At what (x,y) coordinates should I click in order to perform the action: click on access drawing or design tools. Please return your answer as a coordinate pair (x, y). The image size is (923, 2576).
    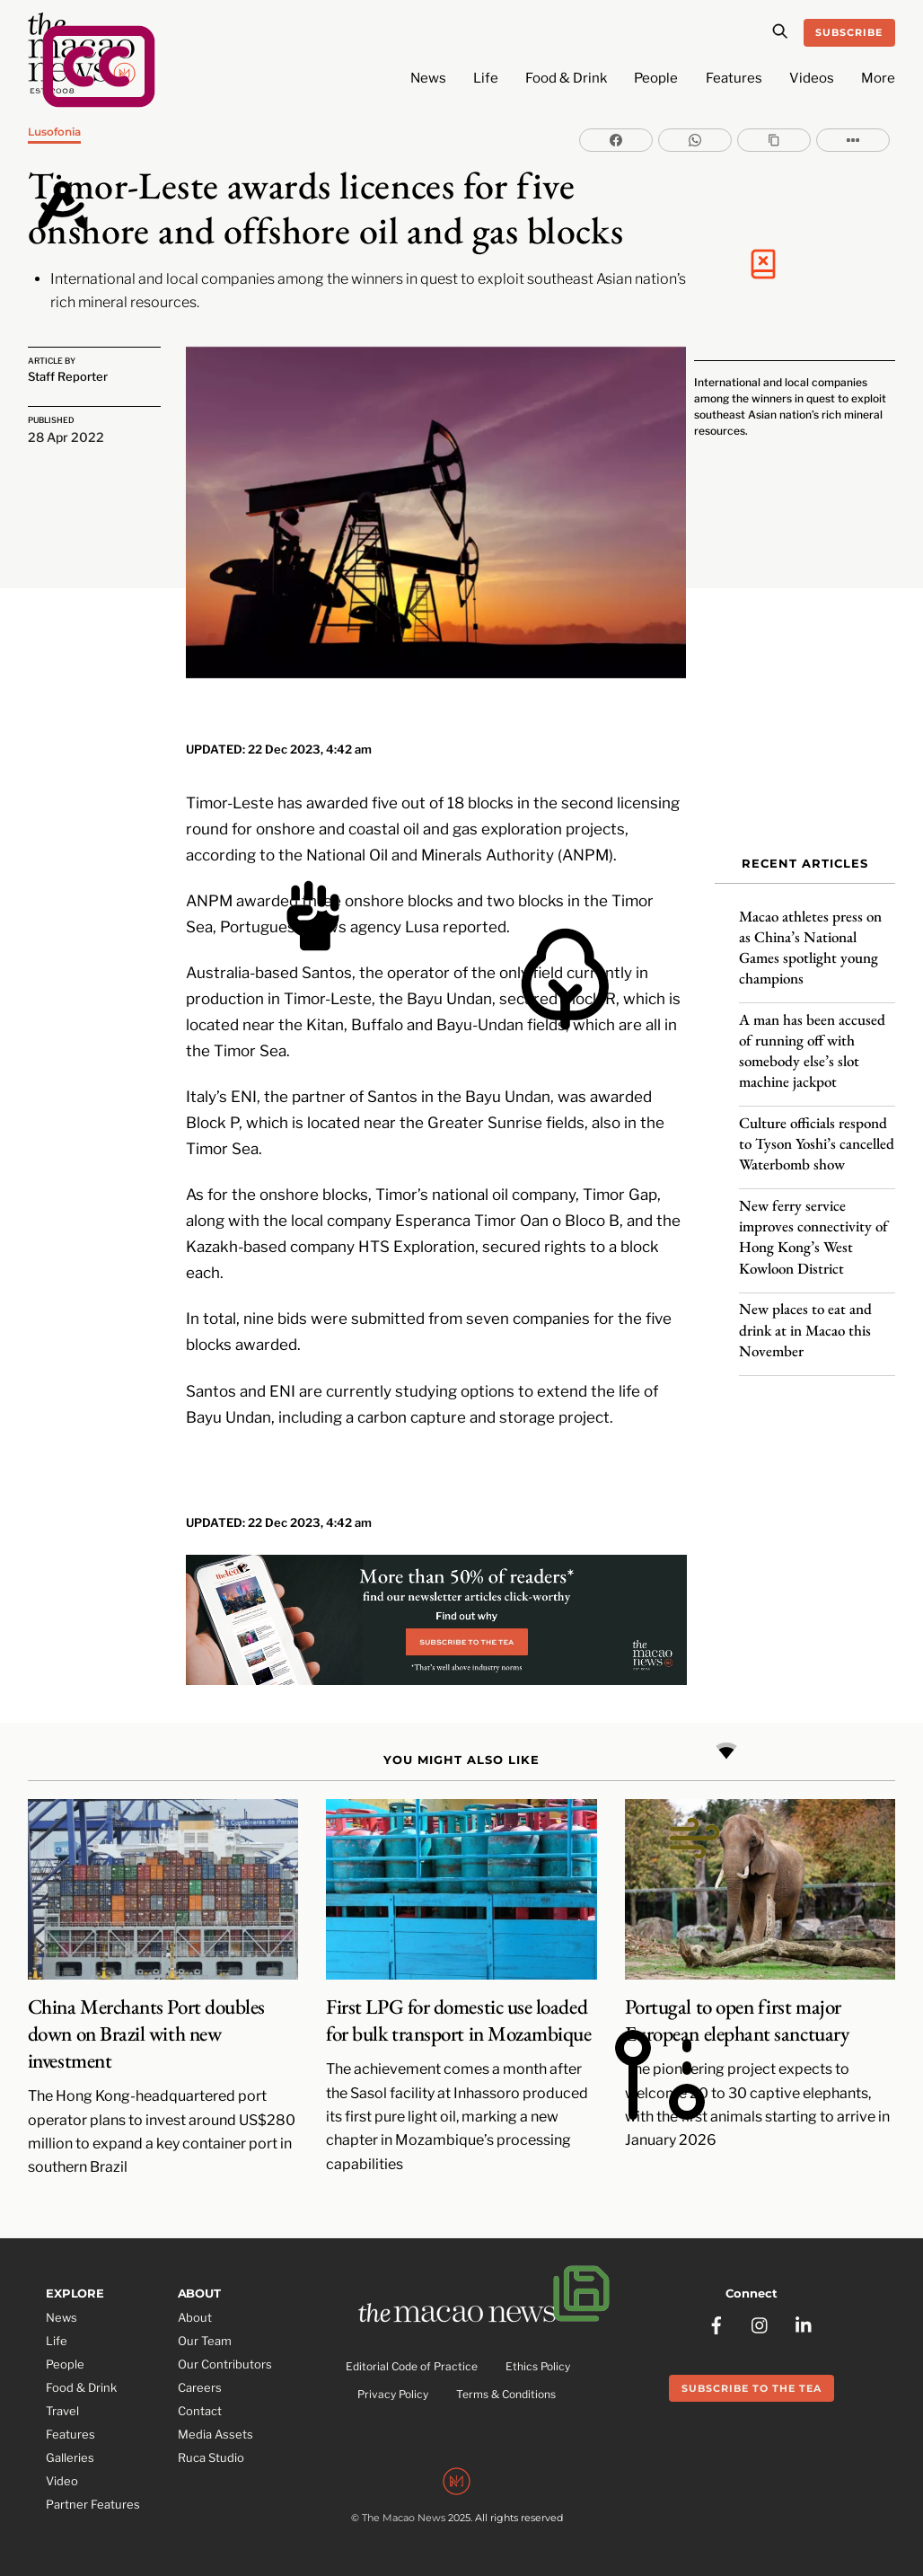
    Looking at the image, I should click on (62, 205).